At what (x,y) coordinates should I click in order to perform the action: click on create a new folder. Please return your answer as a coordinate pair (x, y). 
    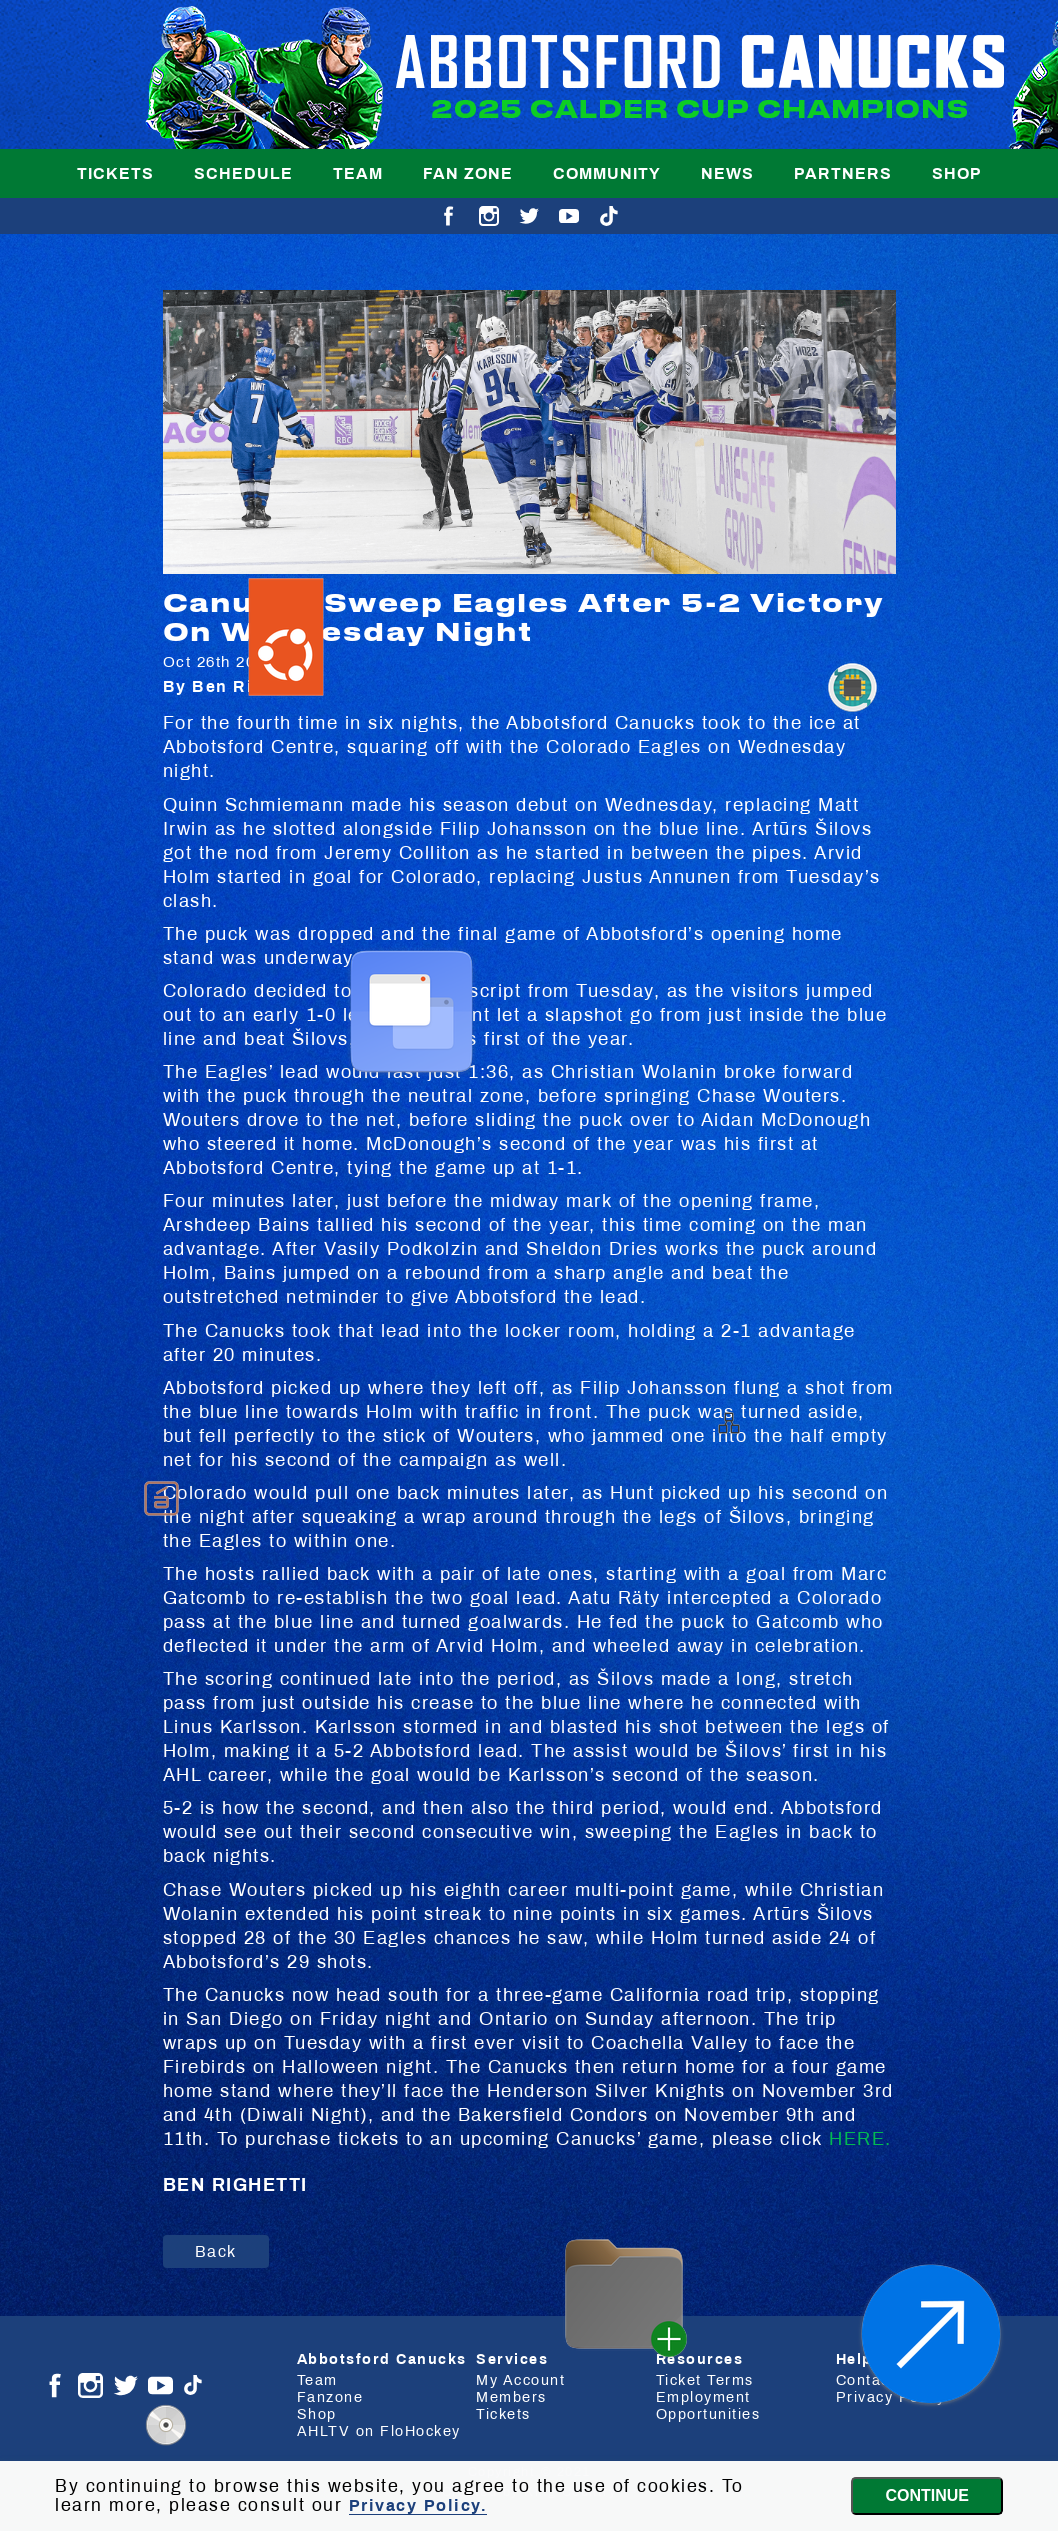
    Looking at the image, I should click on (624, 2294).